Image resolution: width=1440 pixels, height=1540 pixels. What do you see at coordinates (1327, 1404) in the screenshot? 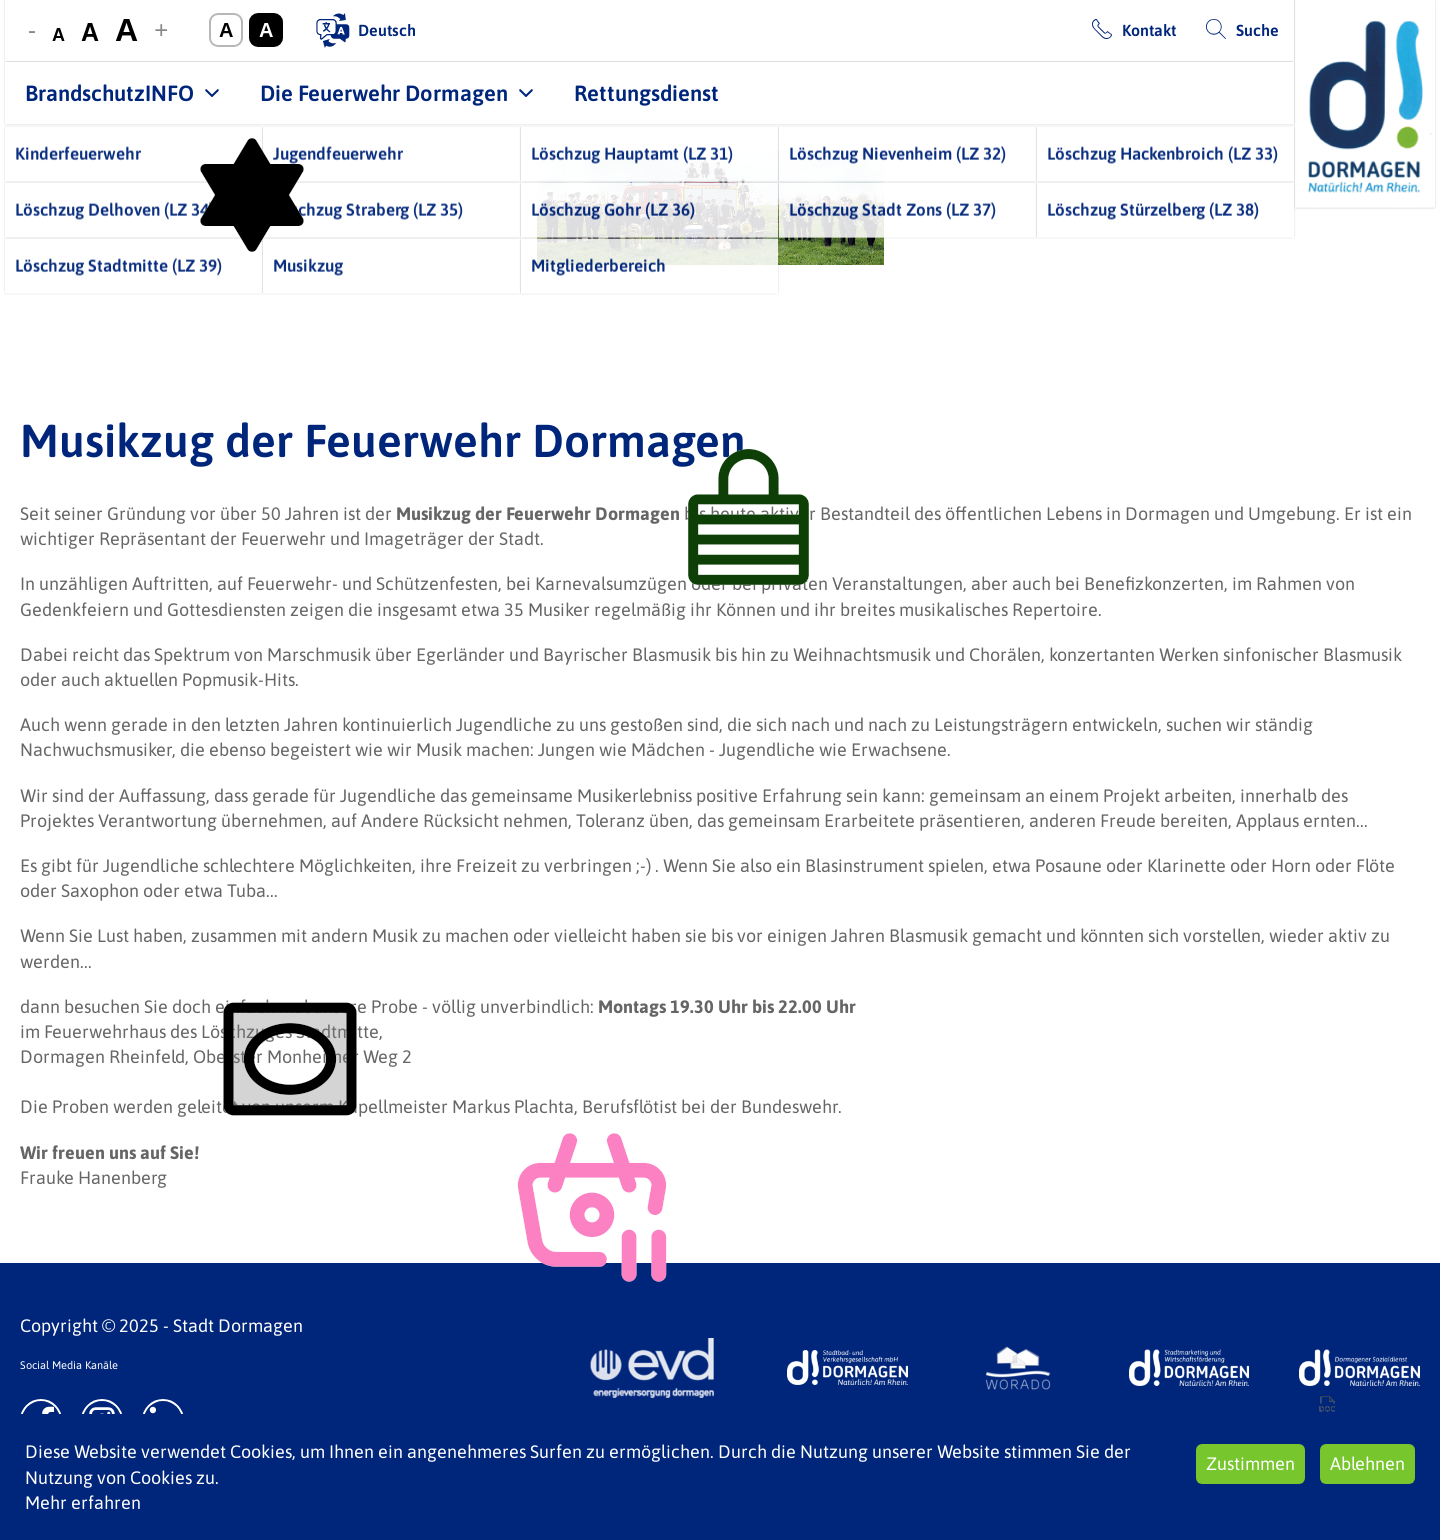
I see `open a document file` at bounding box center [1327, 1404].